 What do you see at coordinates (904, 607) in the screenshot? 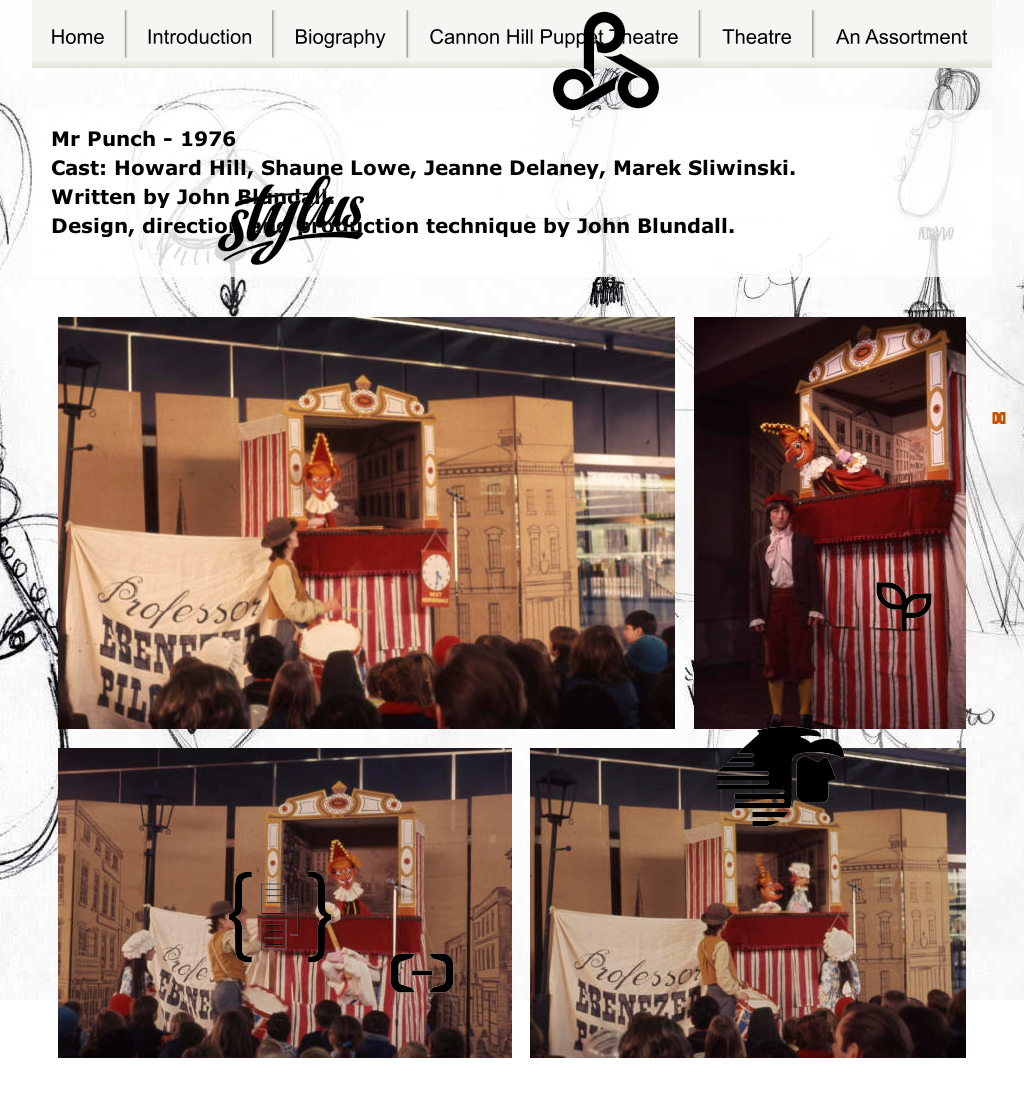
I see `indicates eco-friendly or sustainable option` at bounding box center [904, 607].